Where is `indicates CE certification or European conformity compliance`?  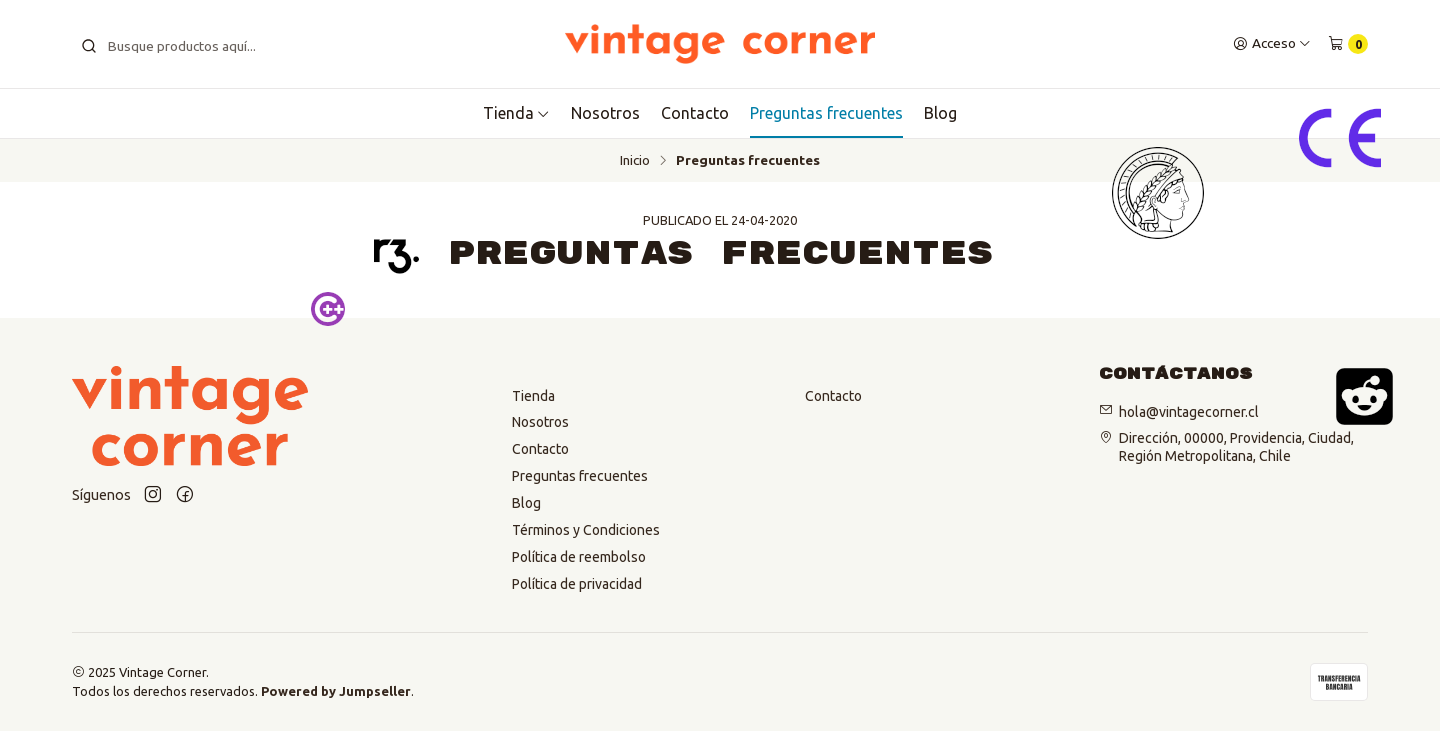 indicates CE certification or European conformity compliance is located at coordinates (1340, 138).